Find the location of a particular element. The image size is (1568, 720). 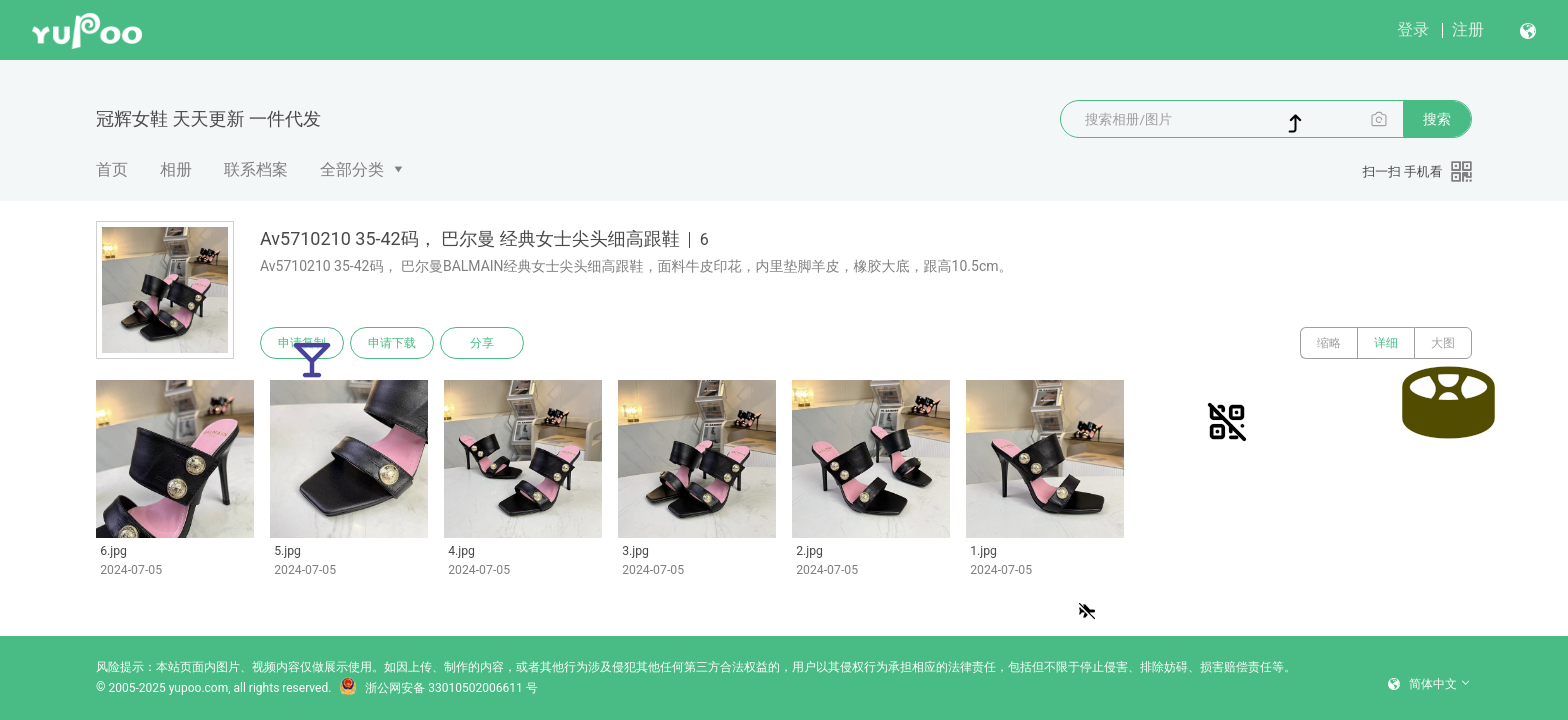

access steel drum or percussion sounds is located at coordinates (1448, 402).